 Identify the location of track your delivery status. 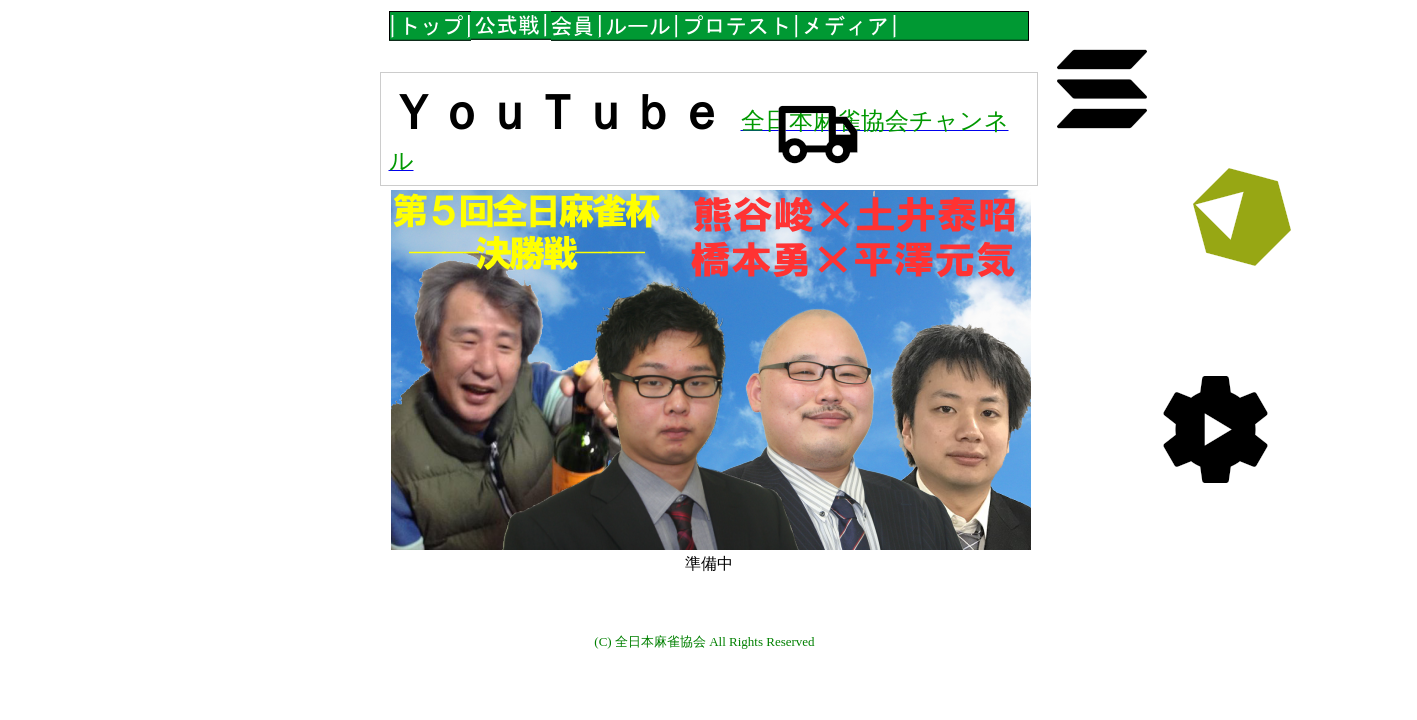
(818, 131).